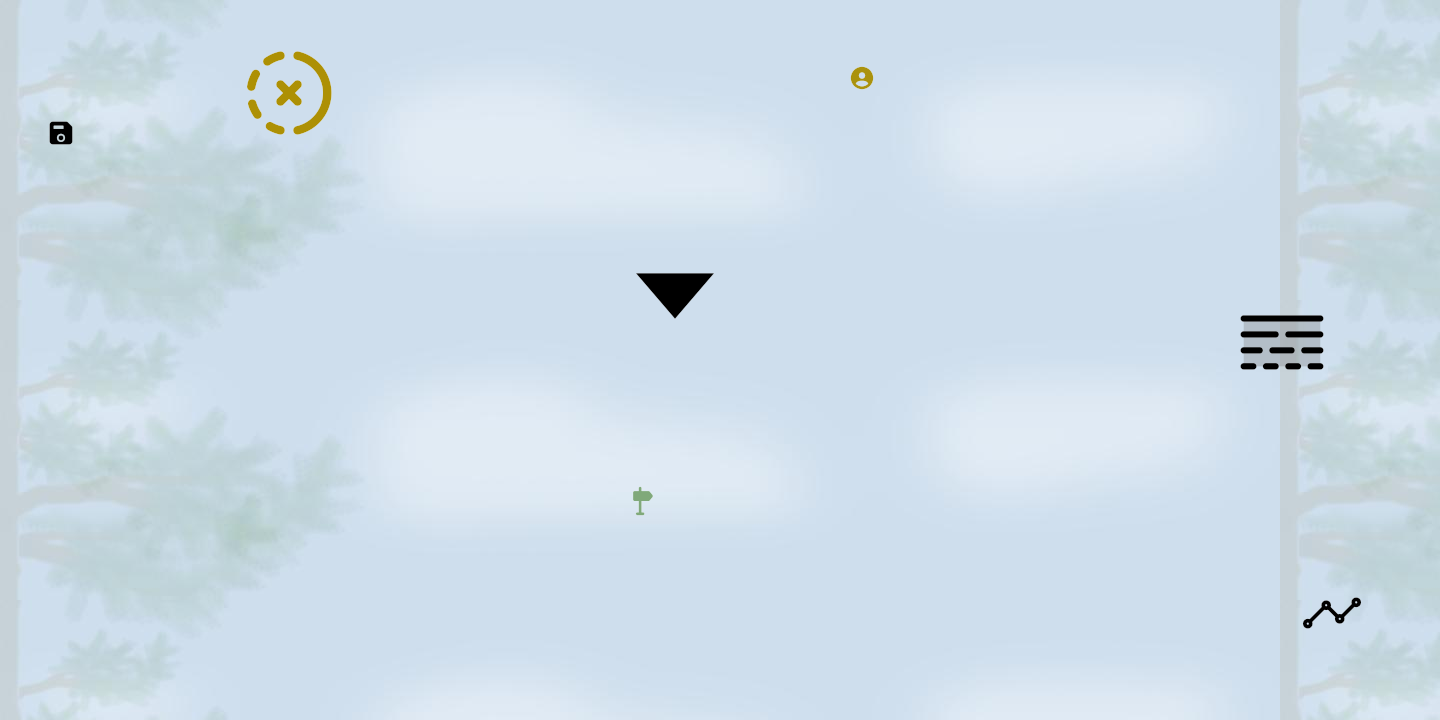  I want to click on cancel or stop a process in progress, so click(289, 93).